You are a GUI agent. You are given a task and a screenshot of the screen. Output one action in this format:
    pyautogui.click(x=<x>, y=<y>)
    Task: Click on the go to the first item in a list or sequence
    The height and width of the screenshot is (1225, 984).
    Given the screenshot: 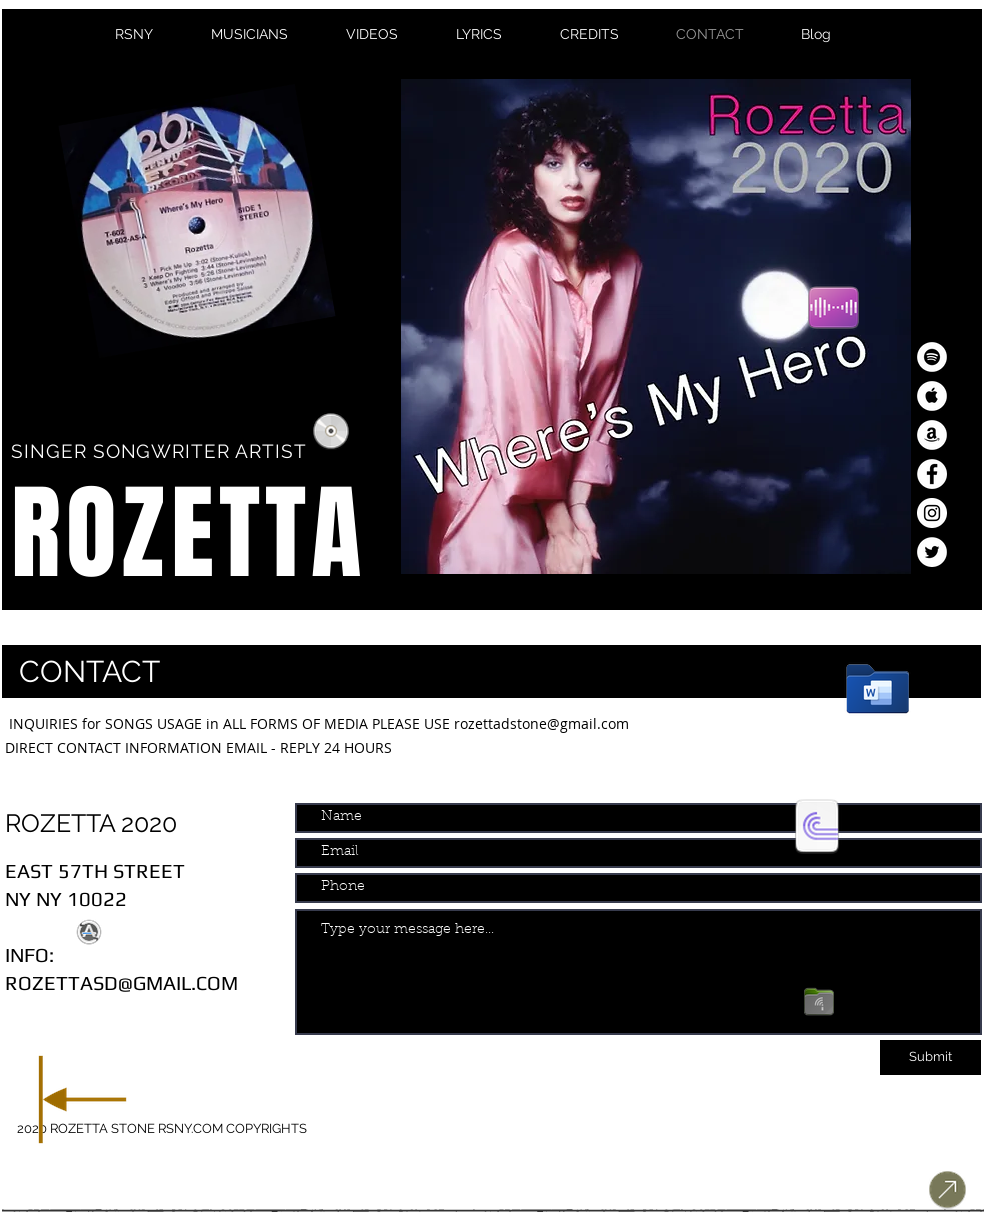 What is the action you would take?
    pyautogui.click(x=82, y=1099)
    